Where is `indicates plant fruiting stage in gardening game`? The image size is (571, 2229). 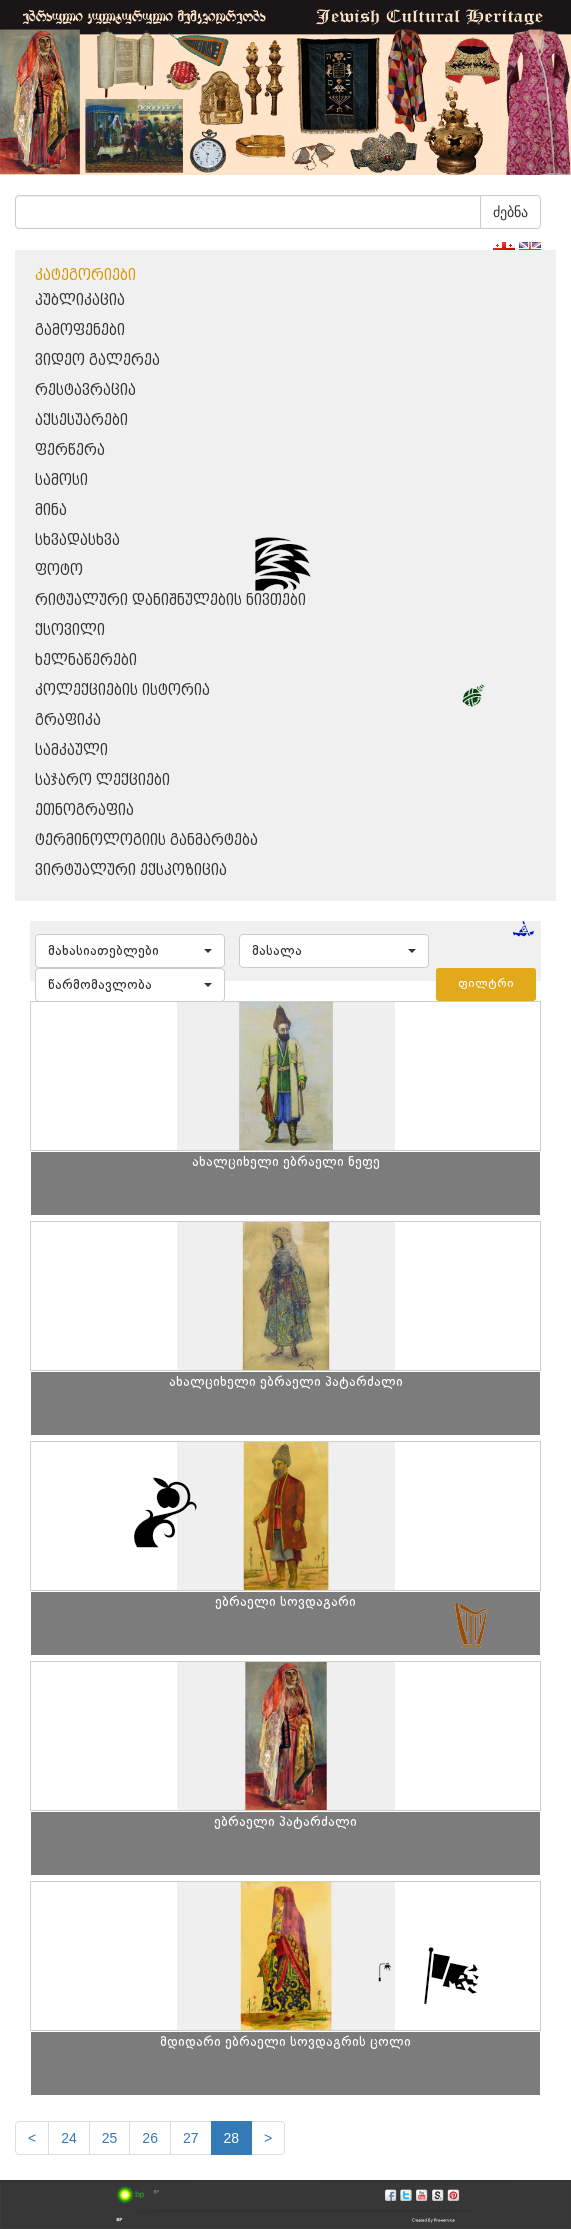
indicates plant fruiting stage in gardening game is located at coordinates (163, 1512).